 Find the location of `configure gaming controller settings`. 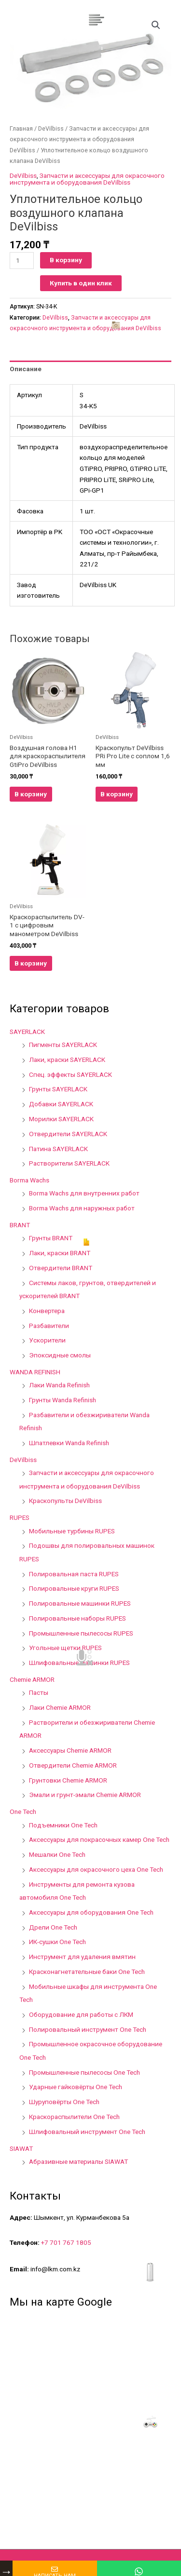

configure gaming controller settings is located at coordinates (150, 2421).